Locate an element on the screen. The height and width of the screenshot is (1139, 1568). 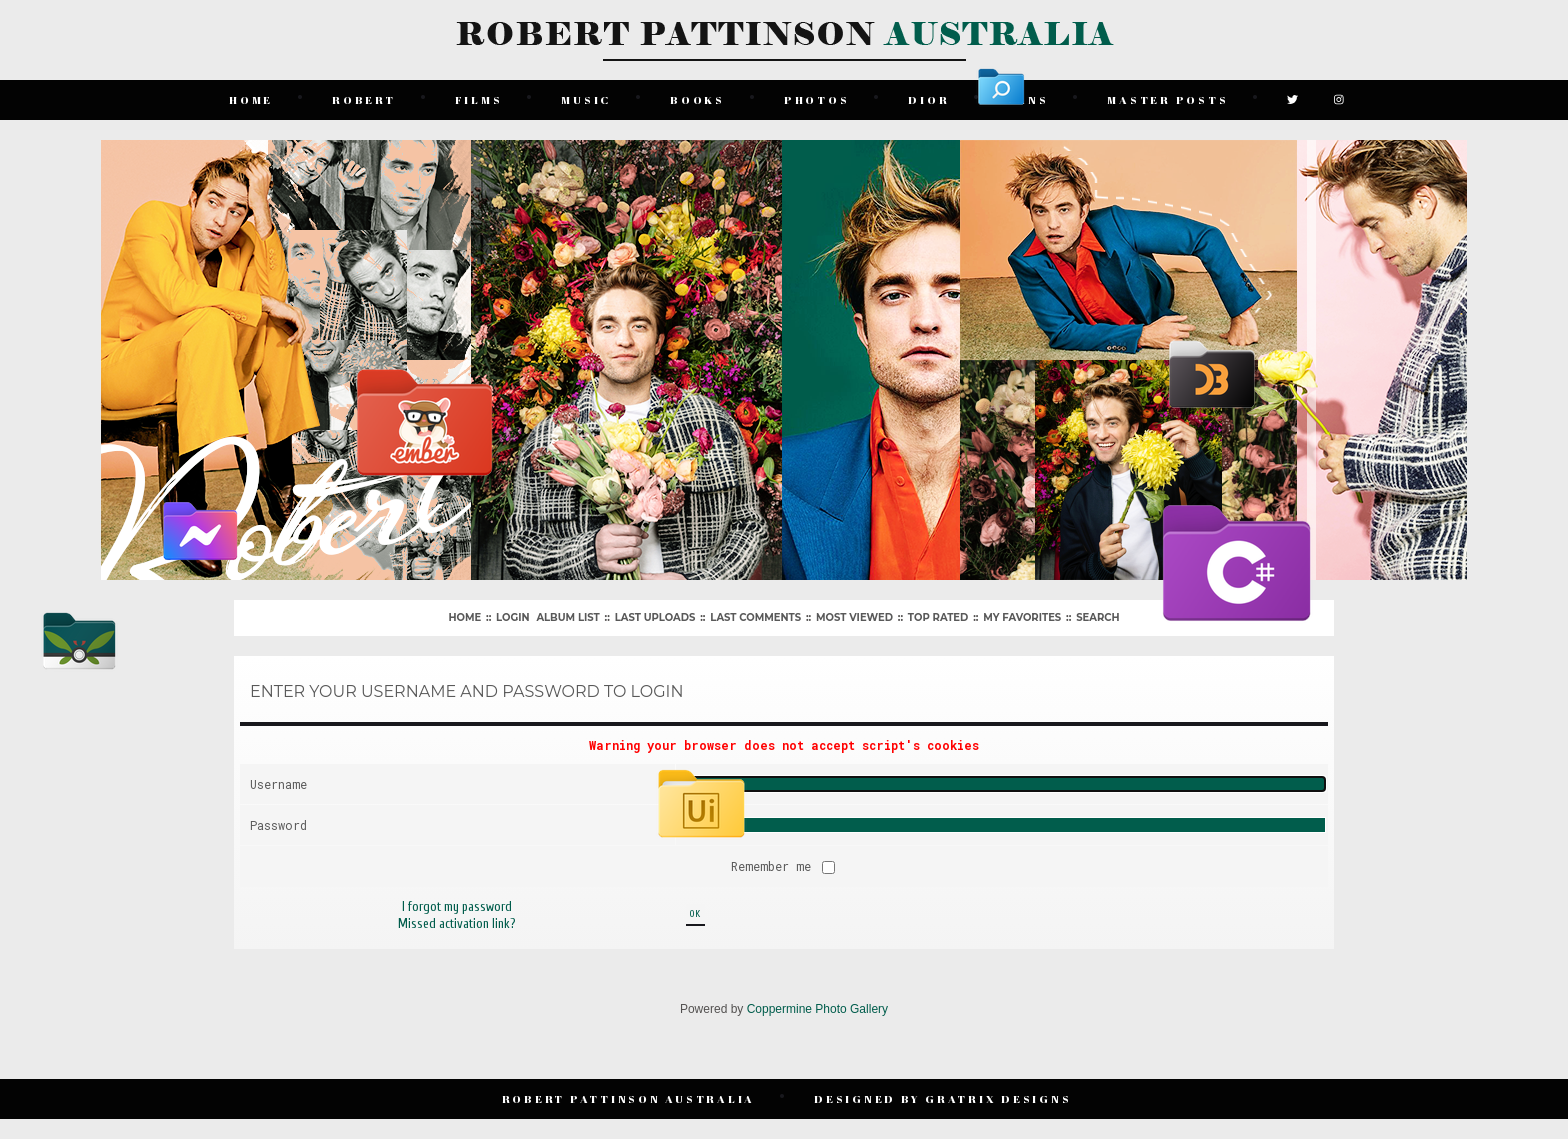
open UiPath project files folder is located at coordinates (701, 806).